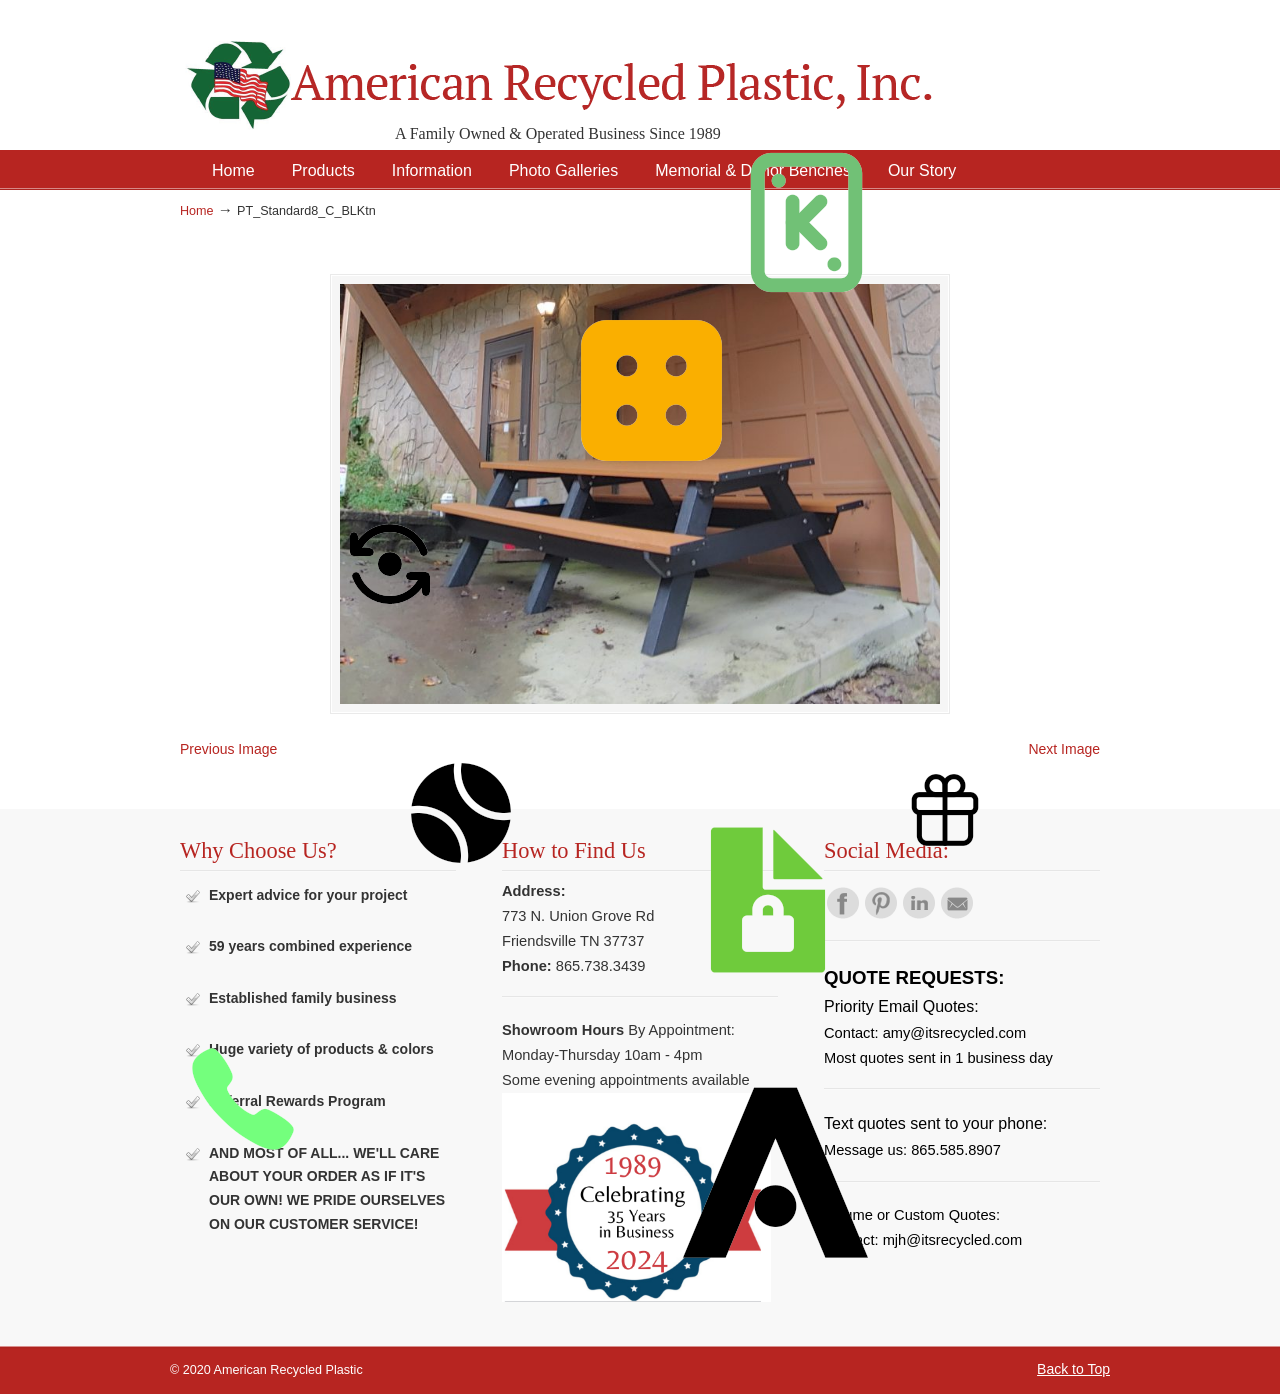 This screenshot has height=1394, width=1280. What do you see at coordinates (461, 813) in the screenshot?
I see `access tennis or sports-related features` at bounding box center [461, 813].